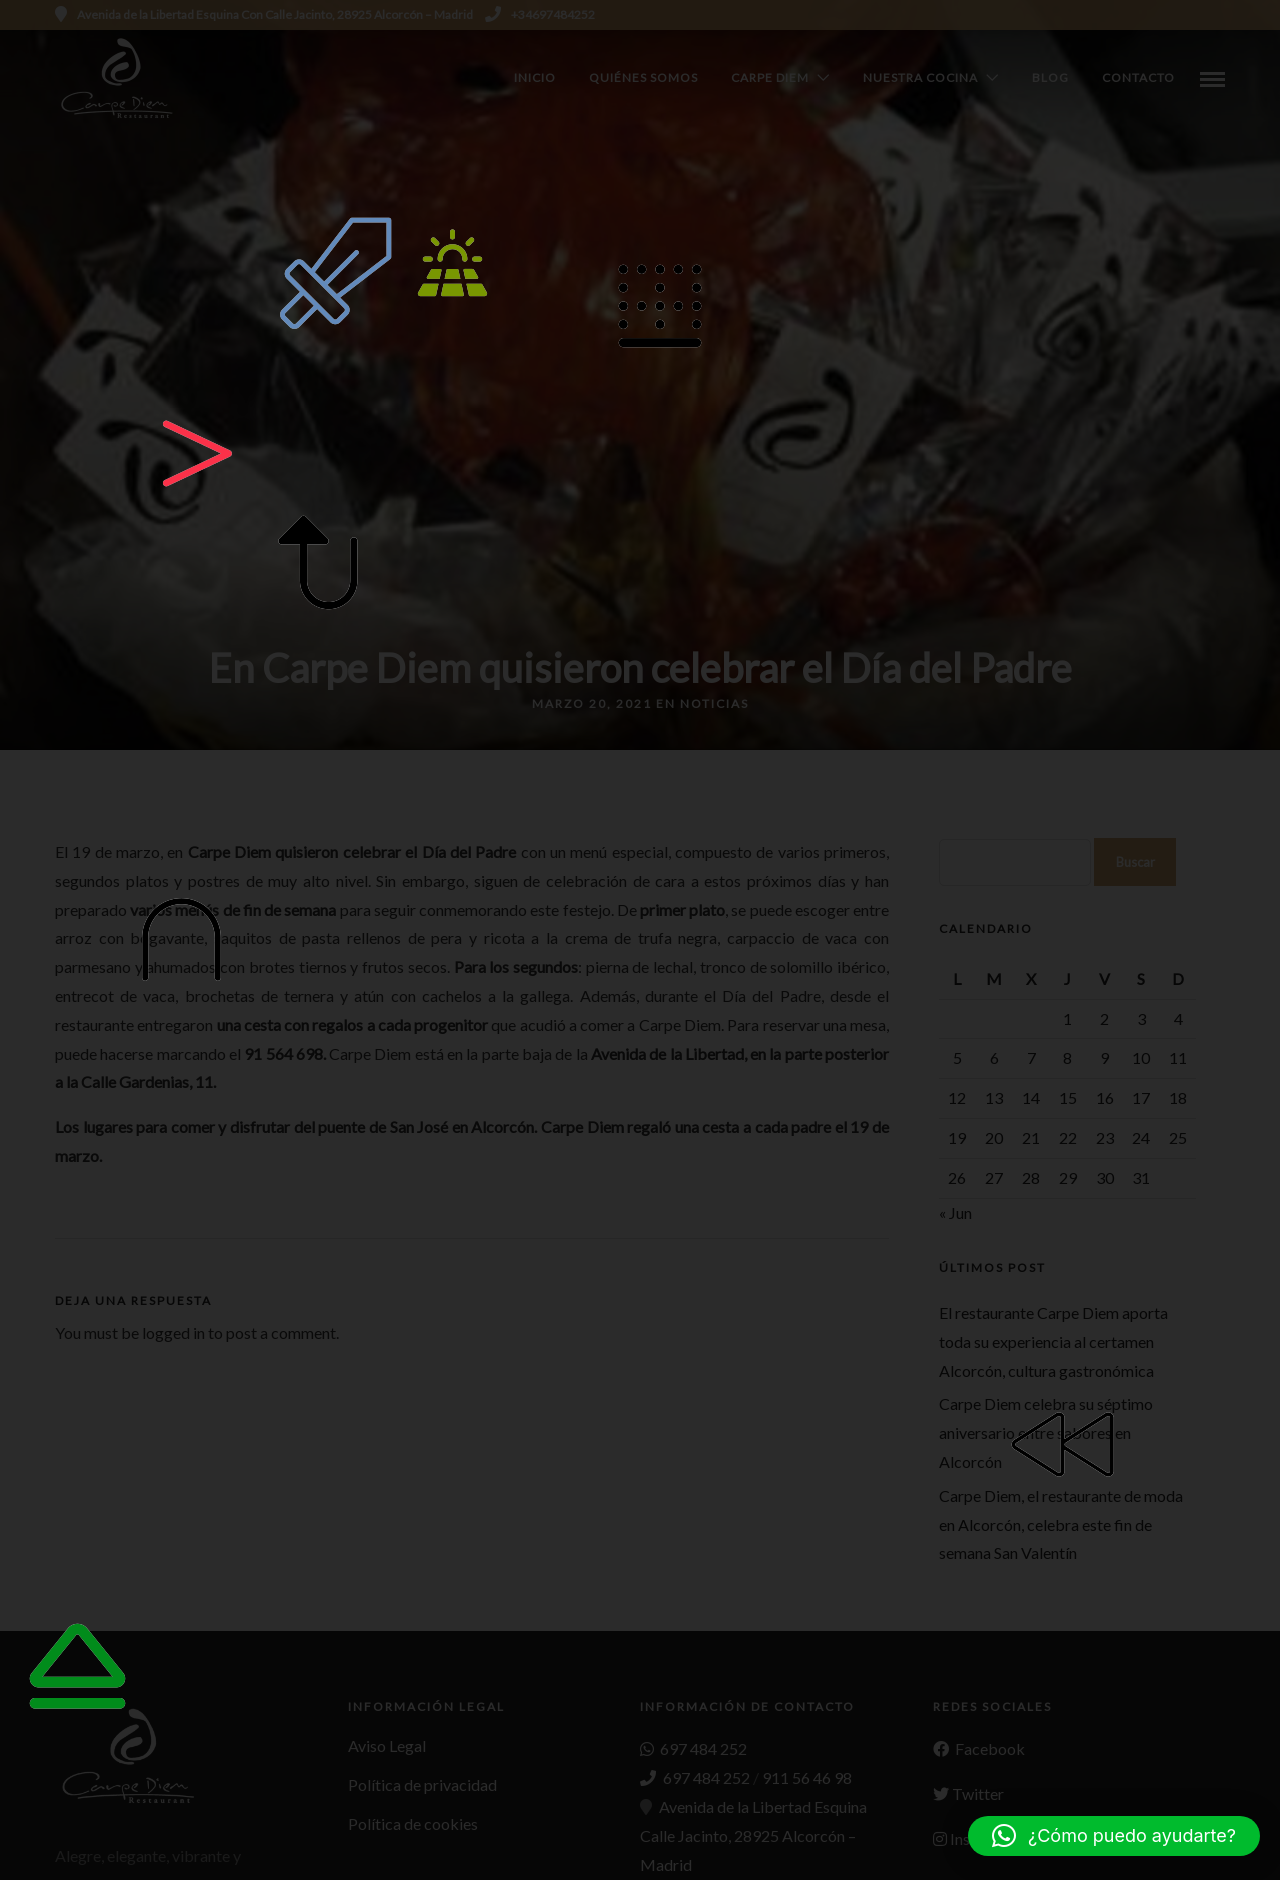 The width and height of the screenshot is (1280, 1880). Describe the element at coordinates (181, 941) in the screenshot. I see `indicates set intersection in data filtering` at that location.